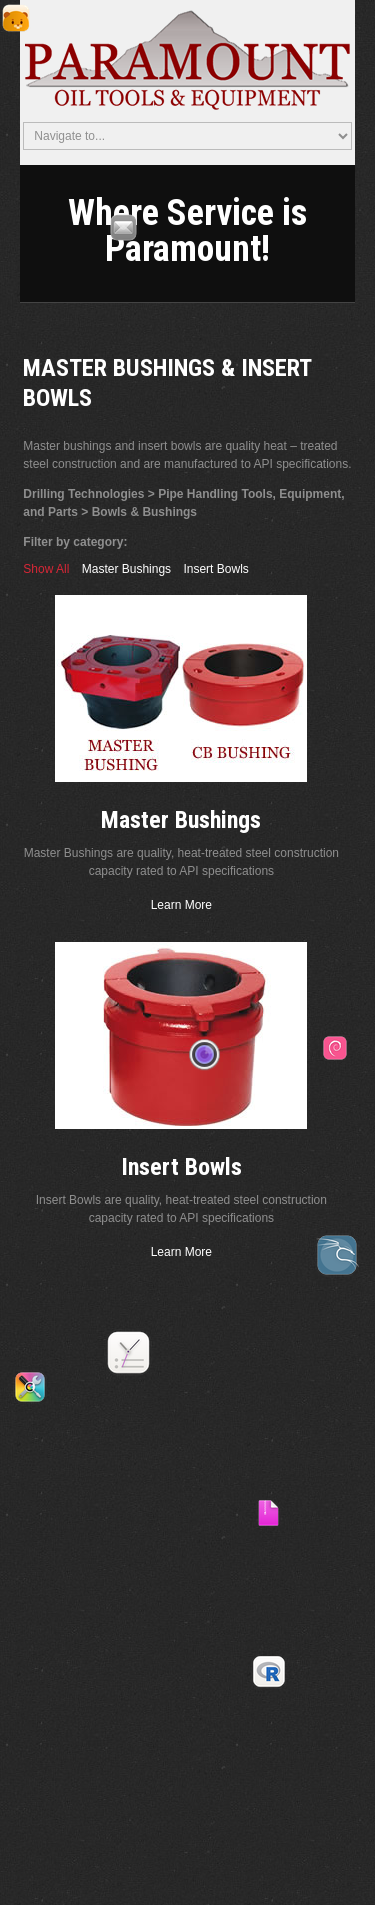  What do you see at coordinates (30, 1387) in the screenshot?
I see `open colorsync utility to manage color profiles` at bounding box center [30, 1387].